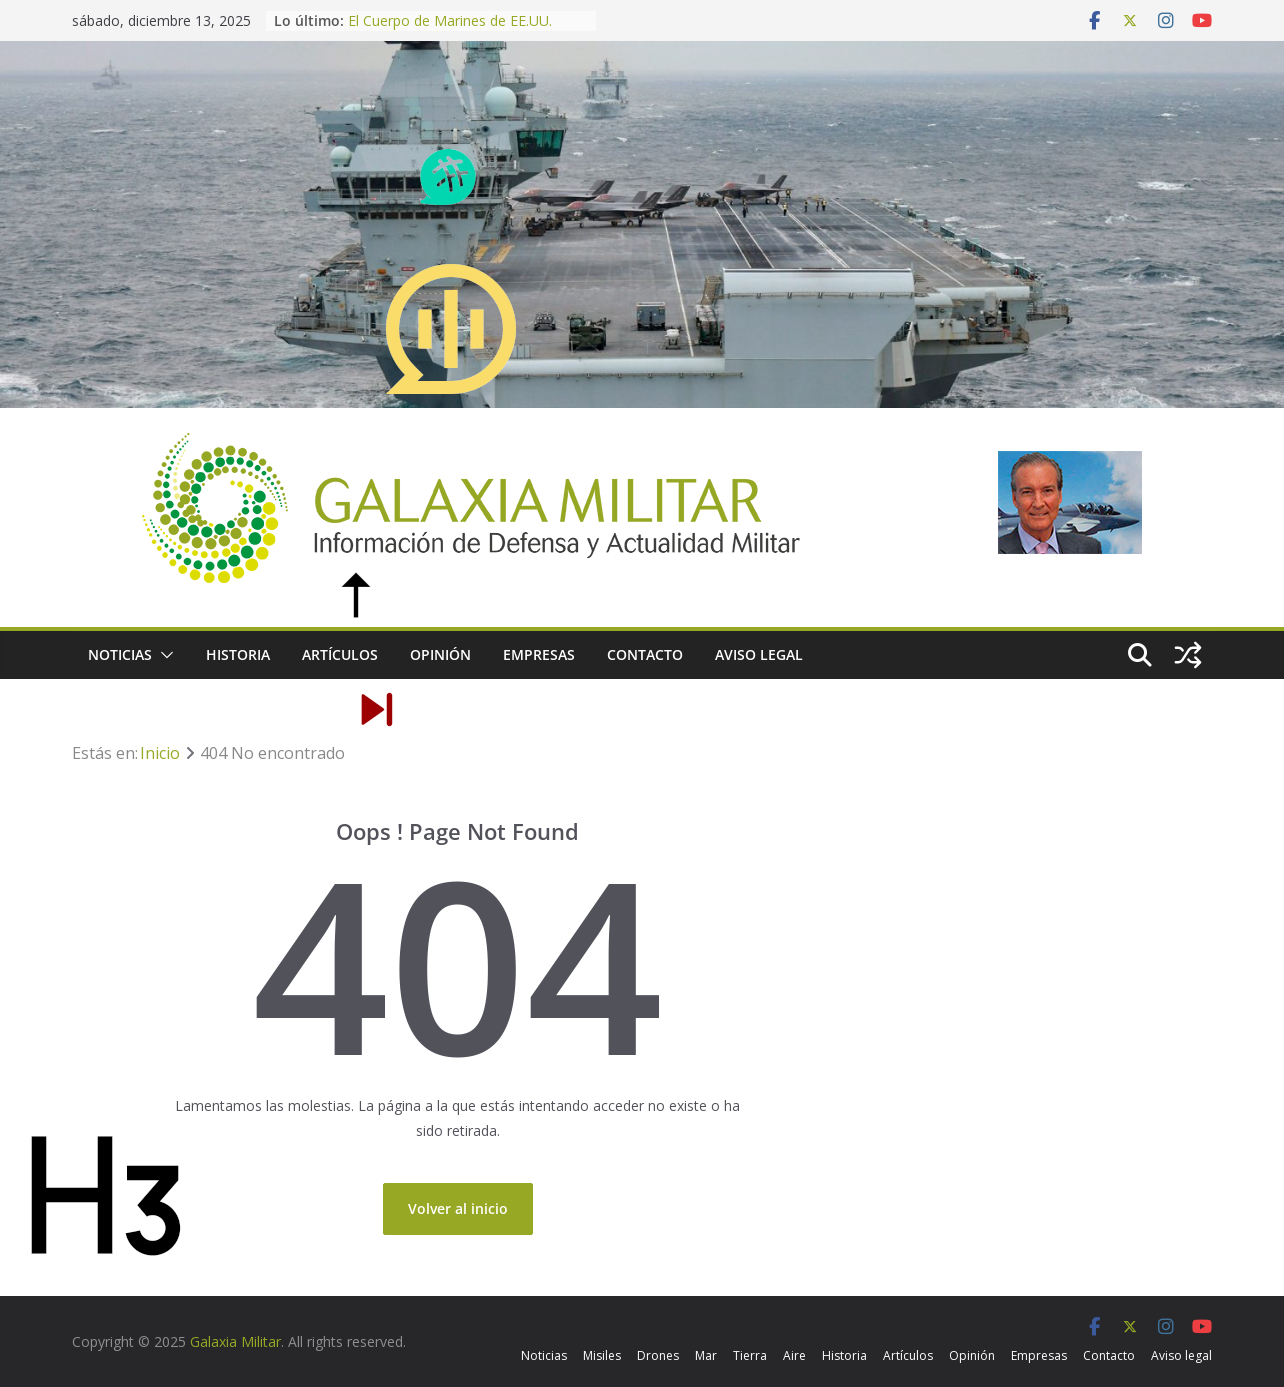 The height and width of the screenshot is (1387, 1284). Describe the element at coordinates (451, 329) in the screenshot. I see `start a voice message or audio chat` at that location.